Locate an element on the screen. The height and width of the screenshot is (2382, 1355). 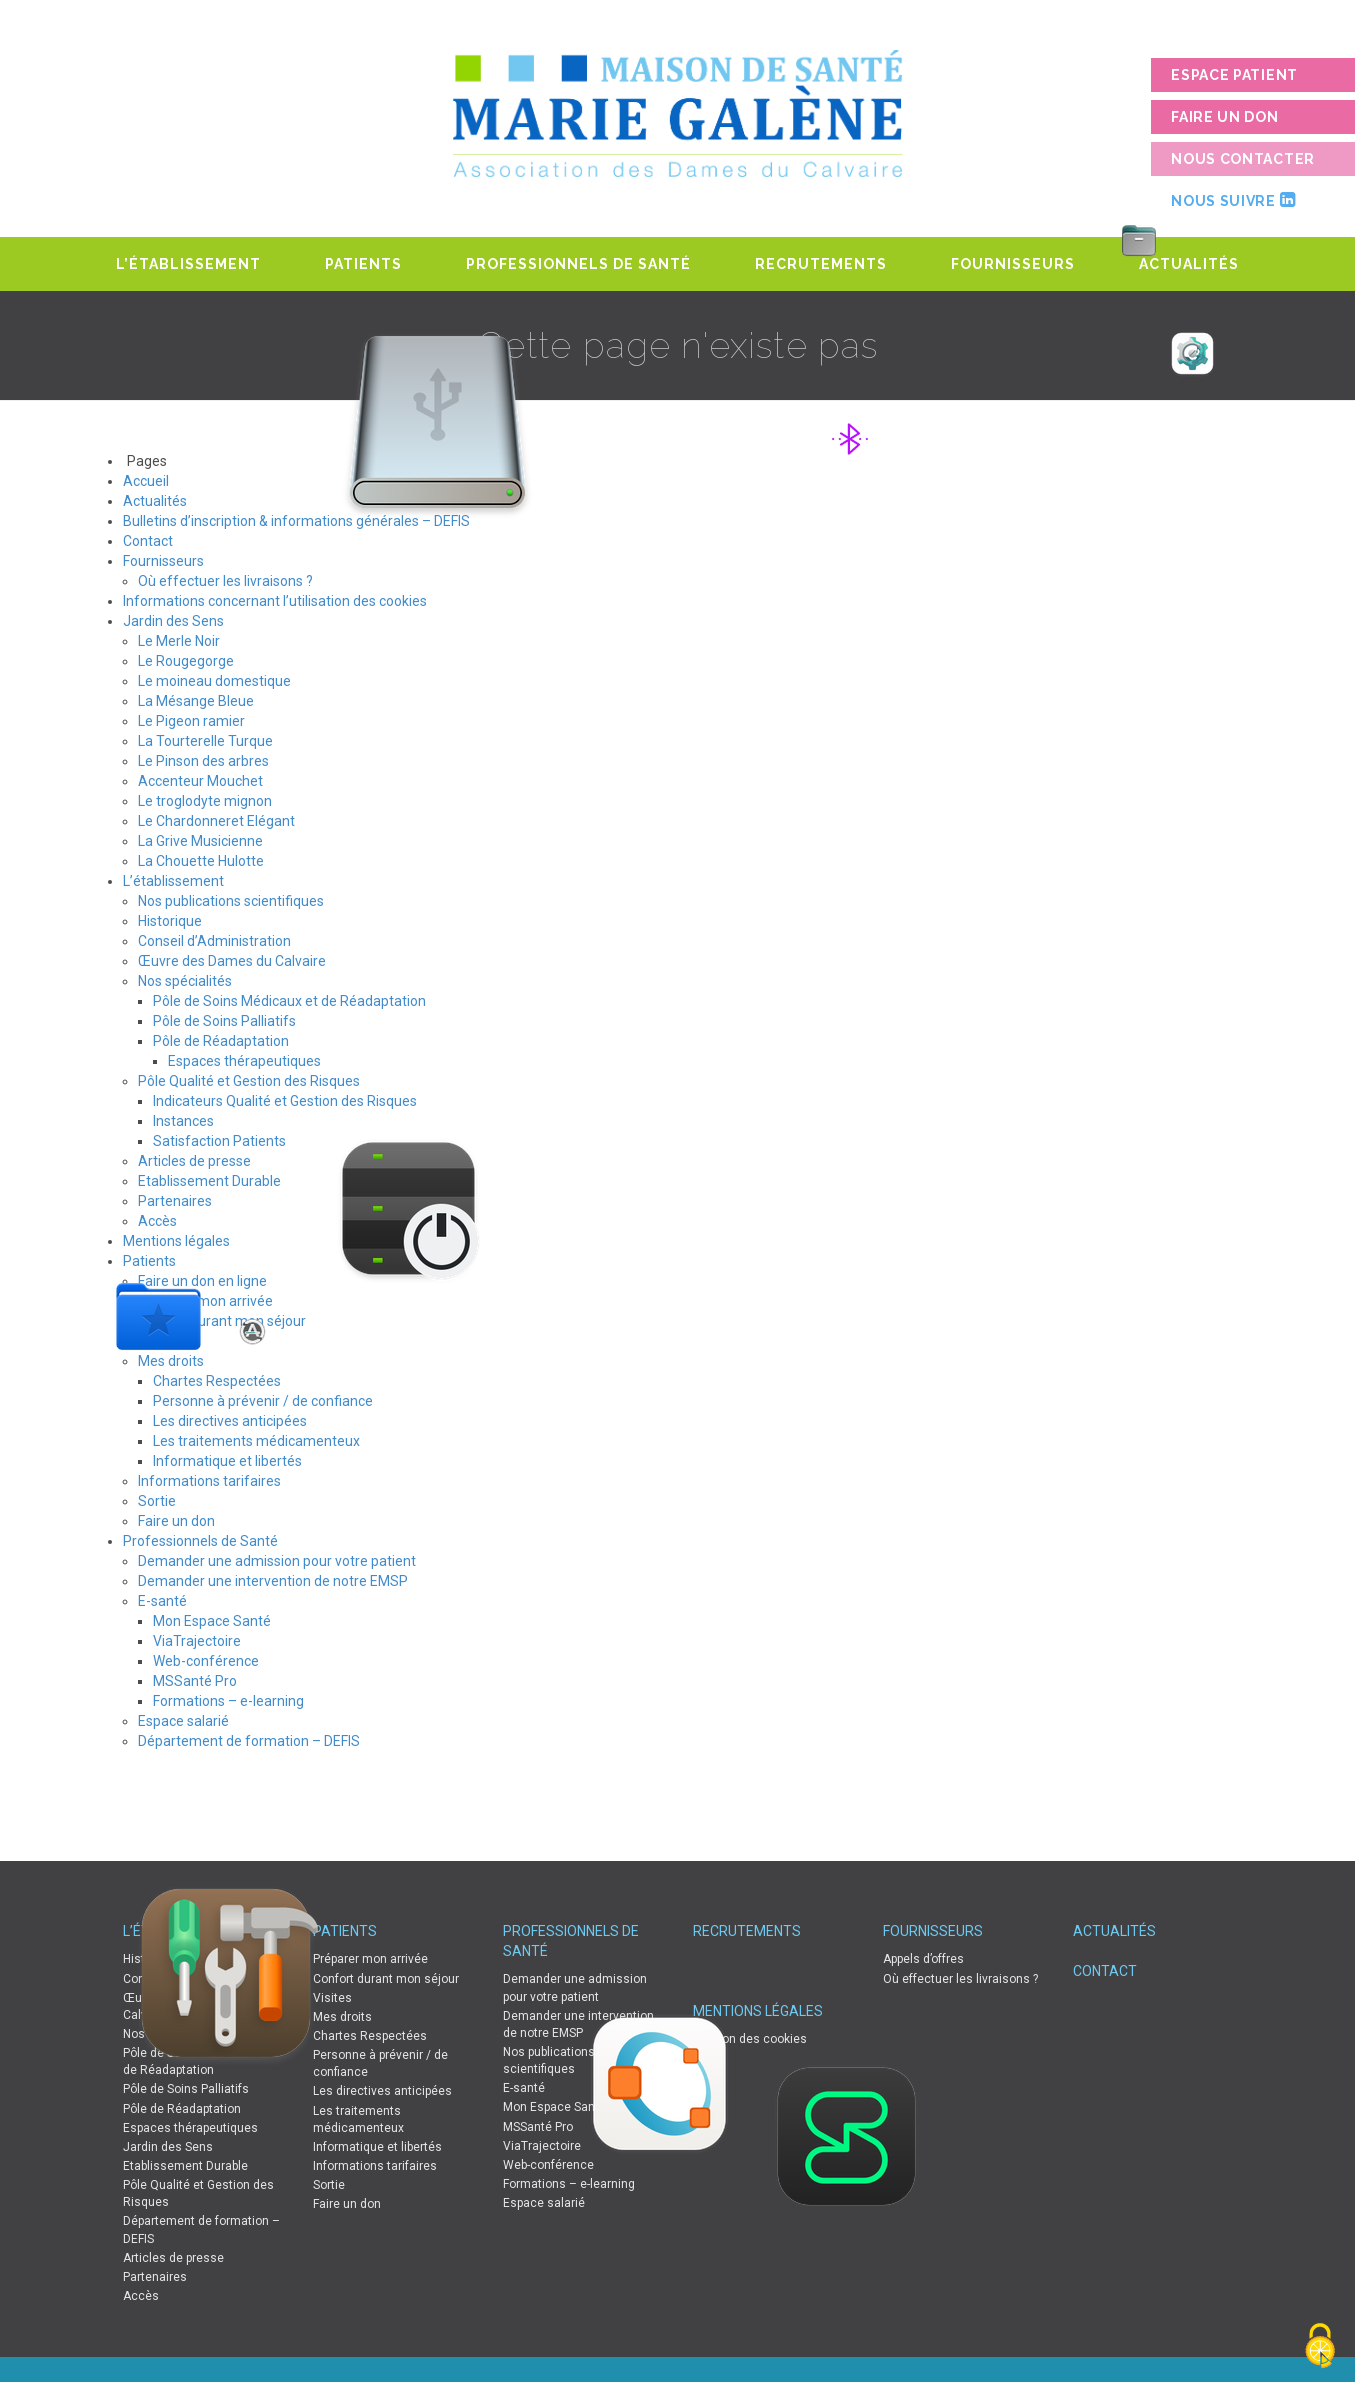
configure network server boot preferences is located at coordinates (408, 1208).